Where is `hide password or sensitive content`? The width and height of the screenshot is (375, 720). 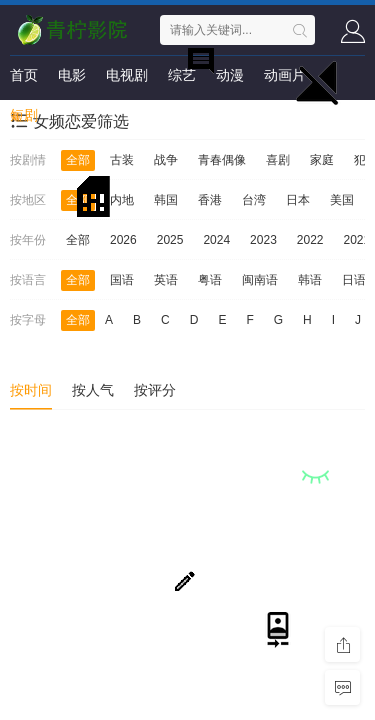
hide password or sensitive content is located at coordinates (315, 474).